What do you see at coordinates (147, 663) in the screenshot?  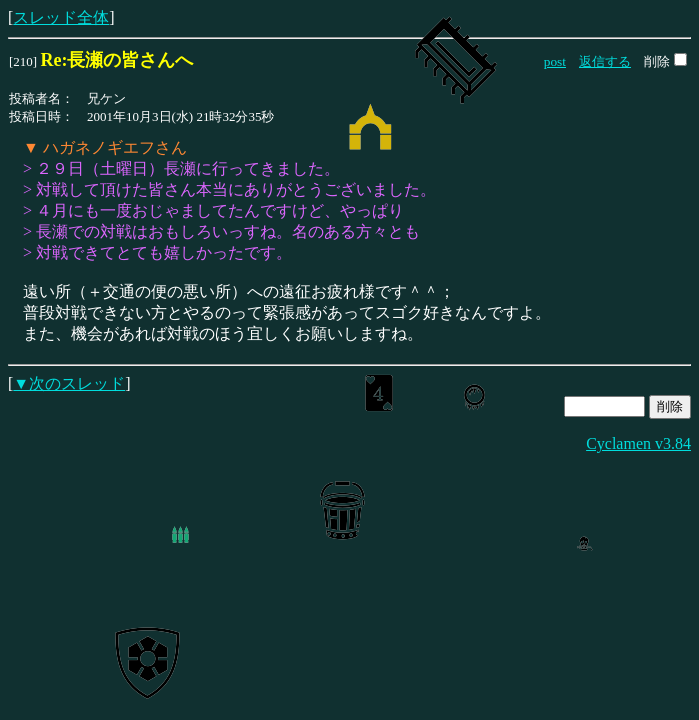 I see `activate ice or frost defense ability` at bounding box center [147, 663].